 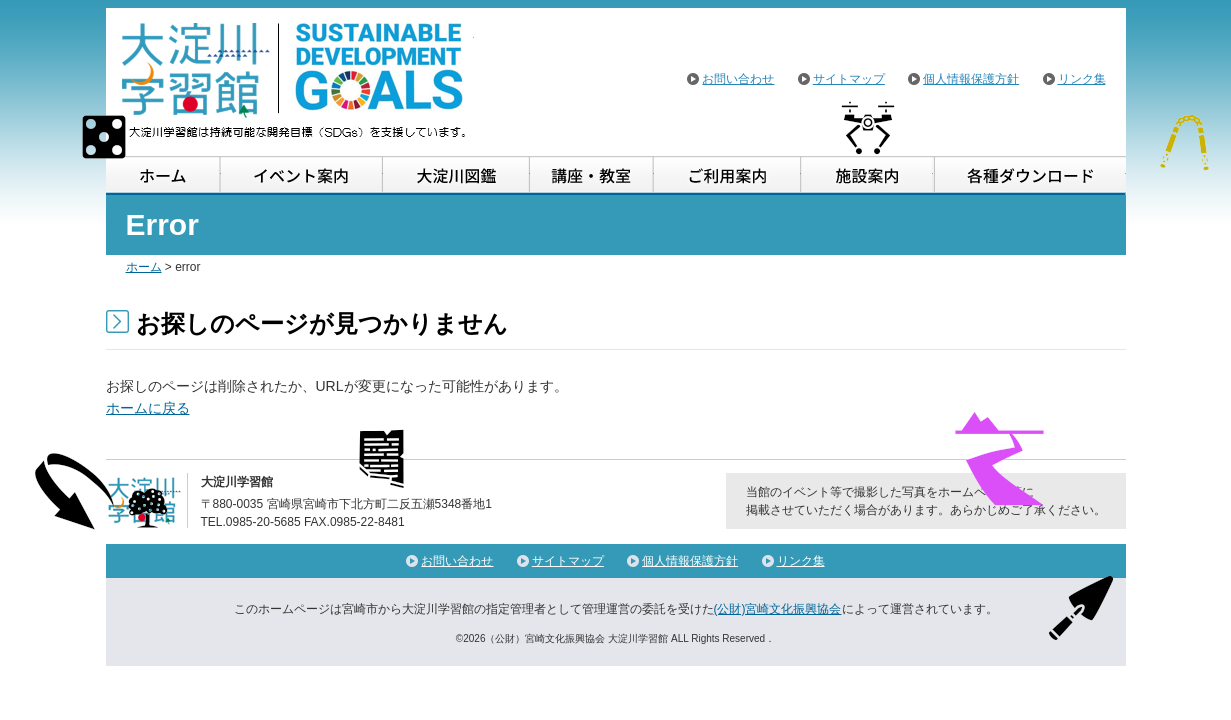 I want to click on rapidshare file hosting service logo, so click(x=74, y=492).